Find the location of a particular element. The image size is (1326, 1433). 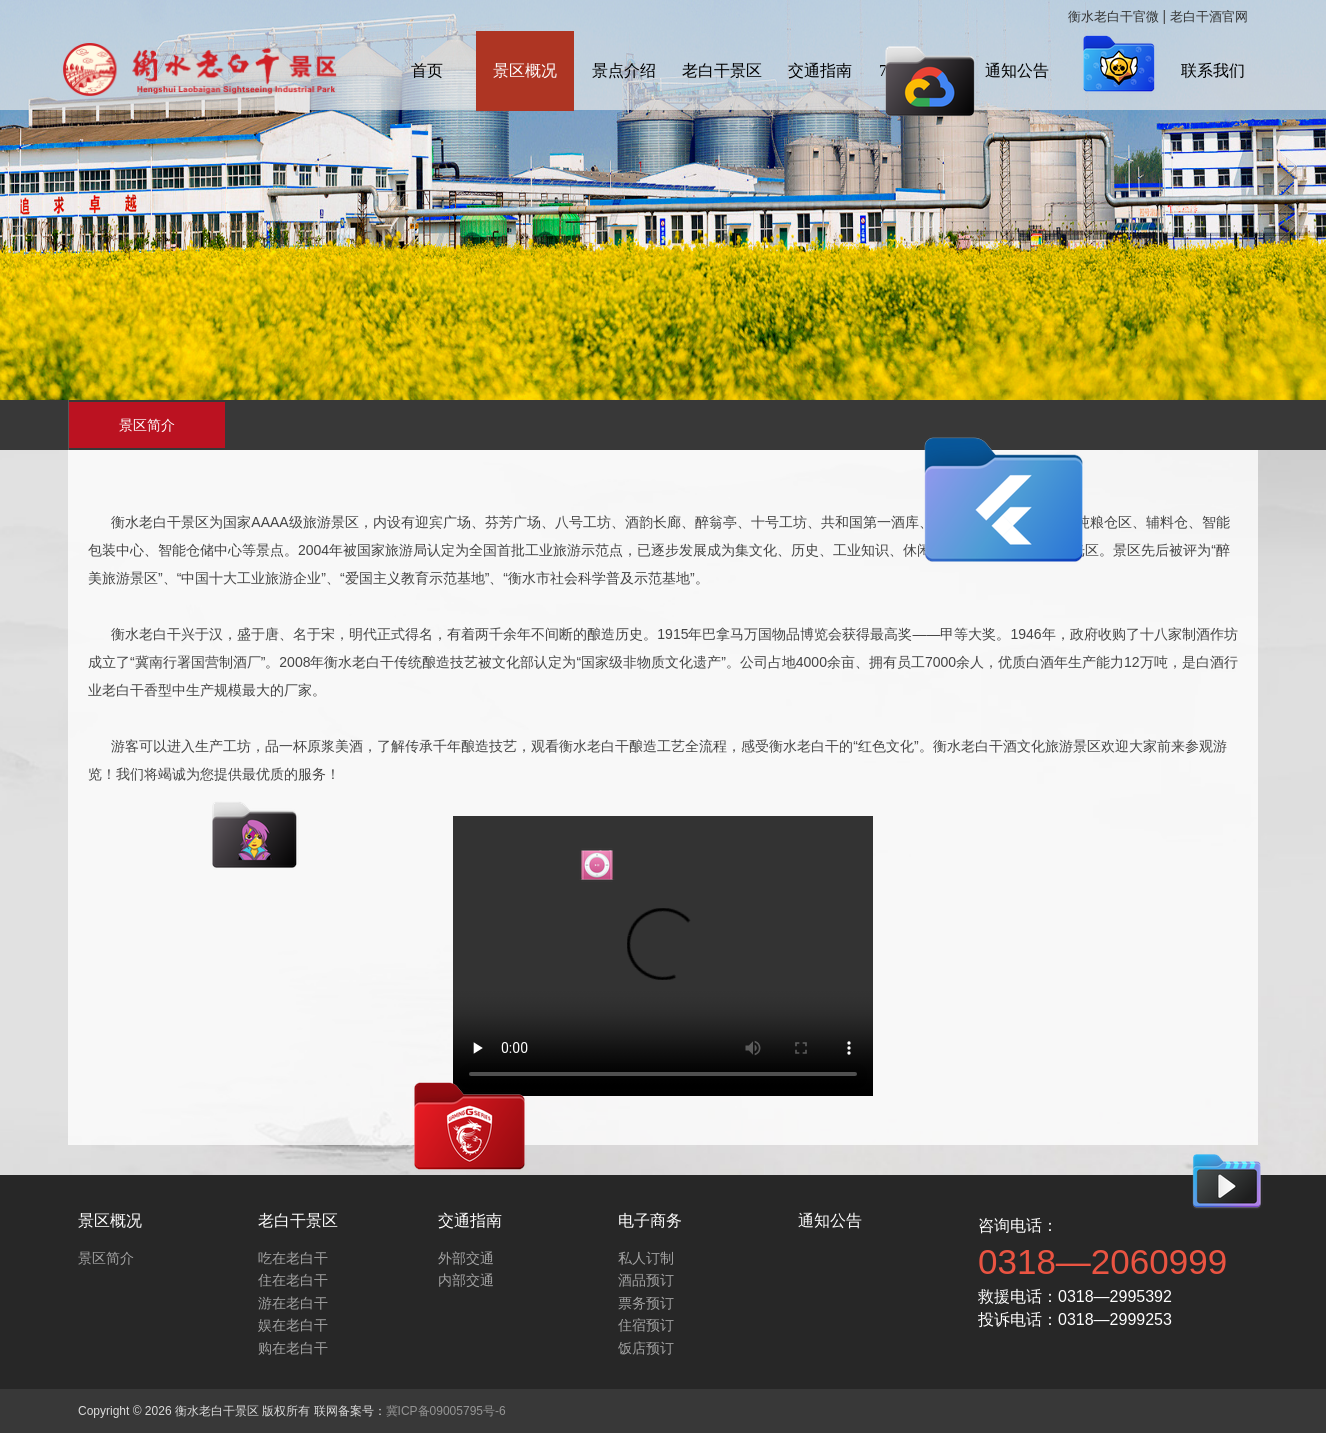

open google cloud platform project folder is located at coordinates (929, 83).